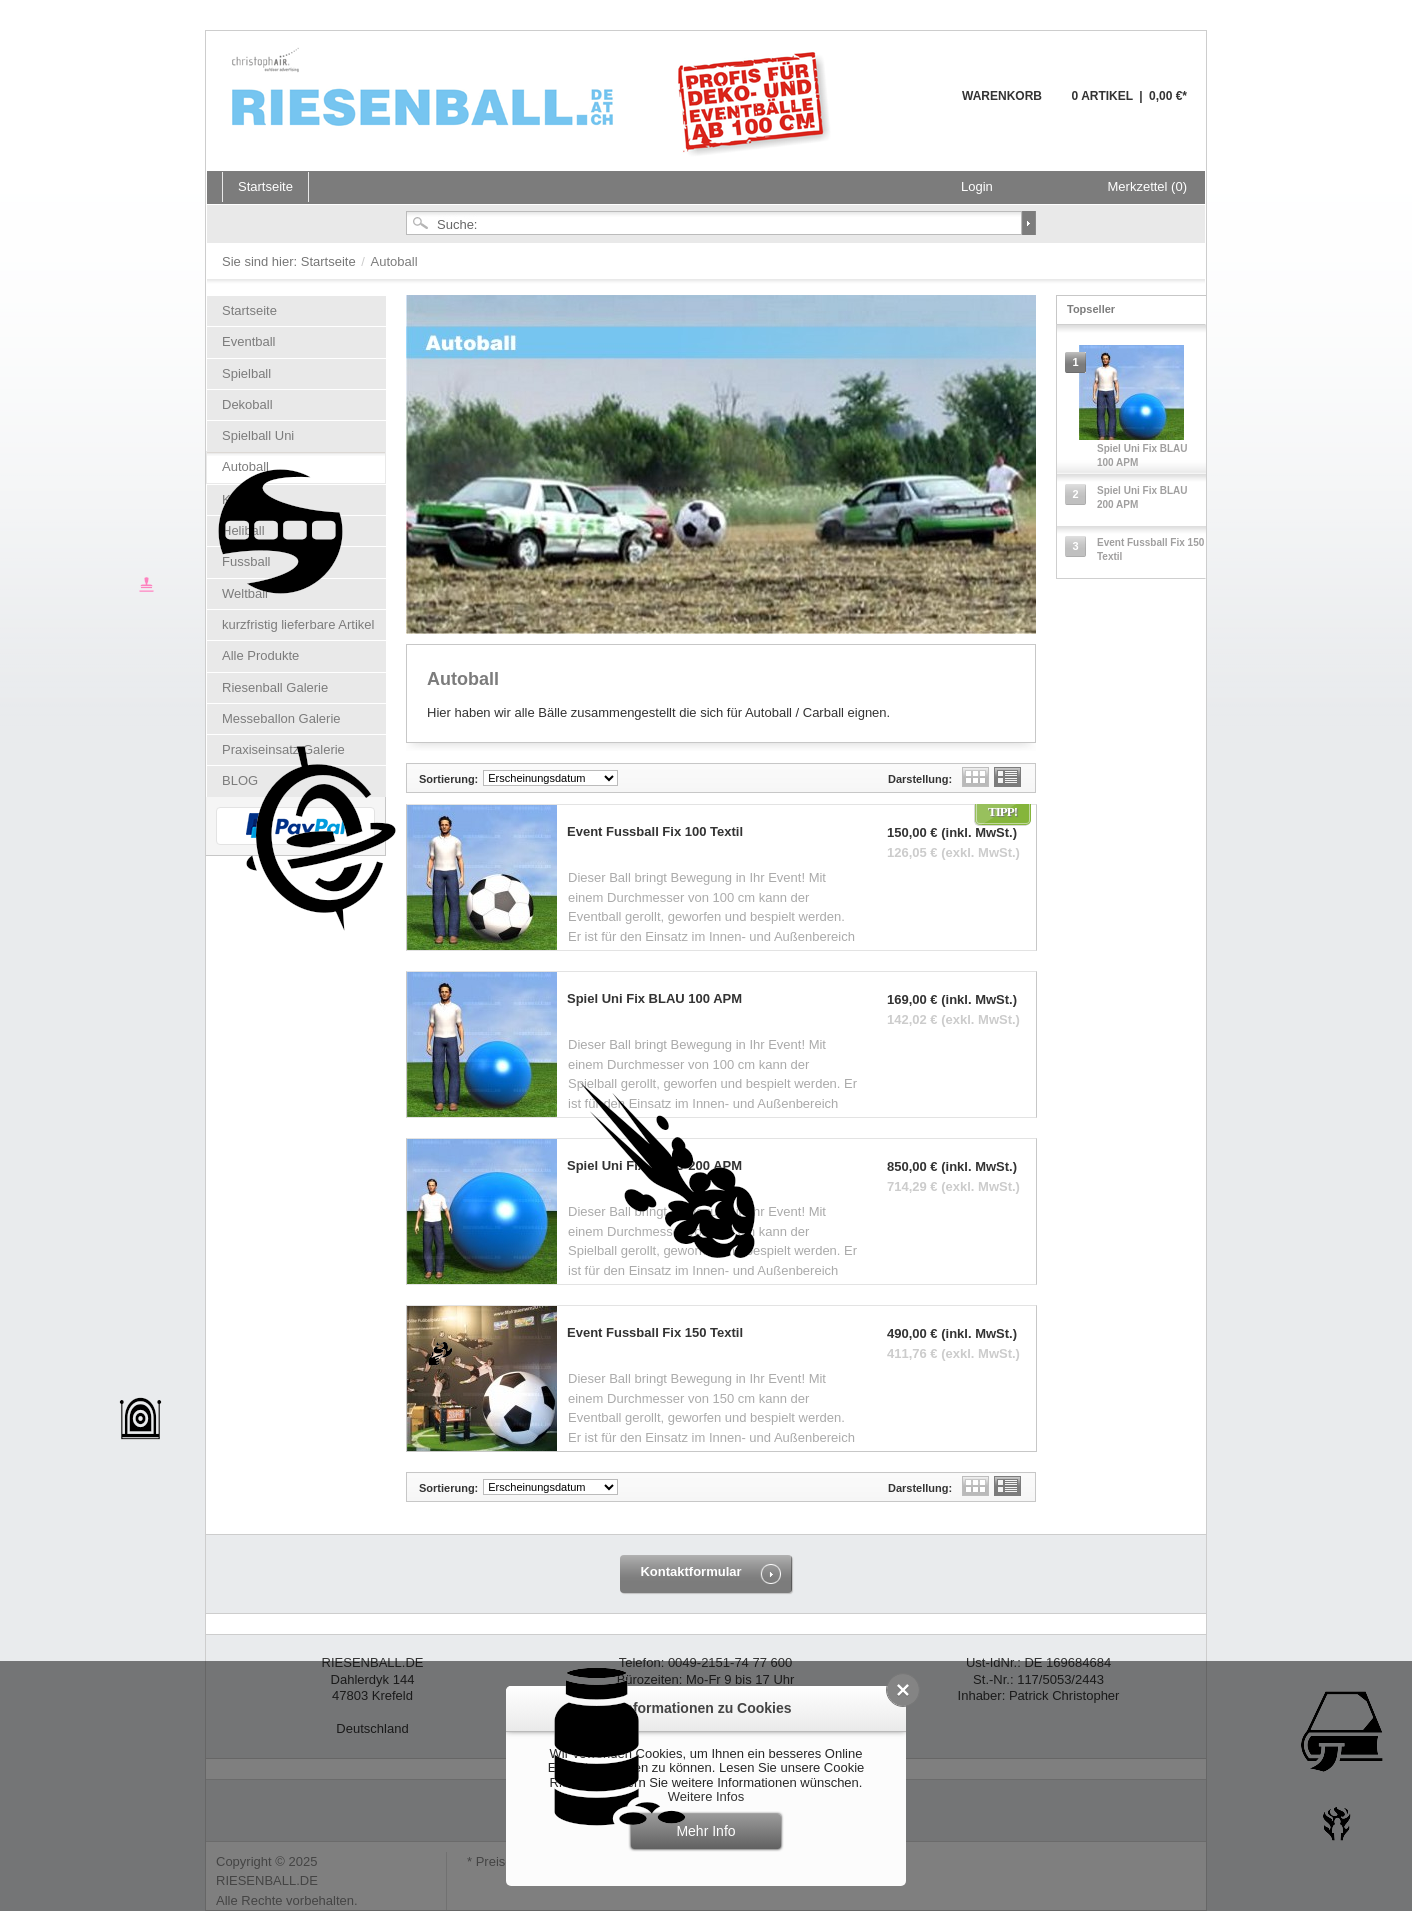 The image size is (1412, 1911). Describe the element at coordinates (1336, 1823) in the screenshot. I see `indicates a hot streak or trending status` at that location.